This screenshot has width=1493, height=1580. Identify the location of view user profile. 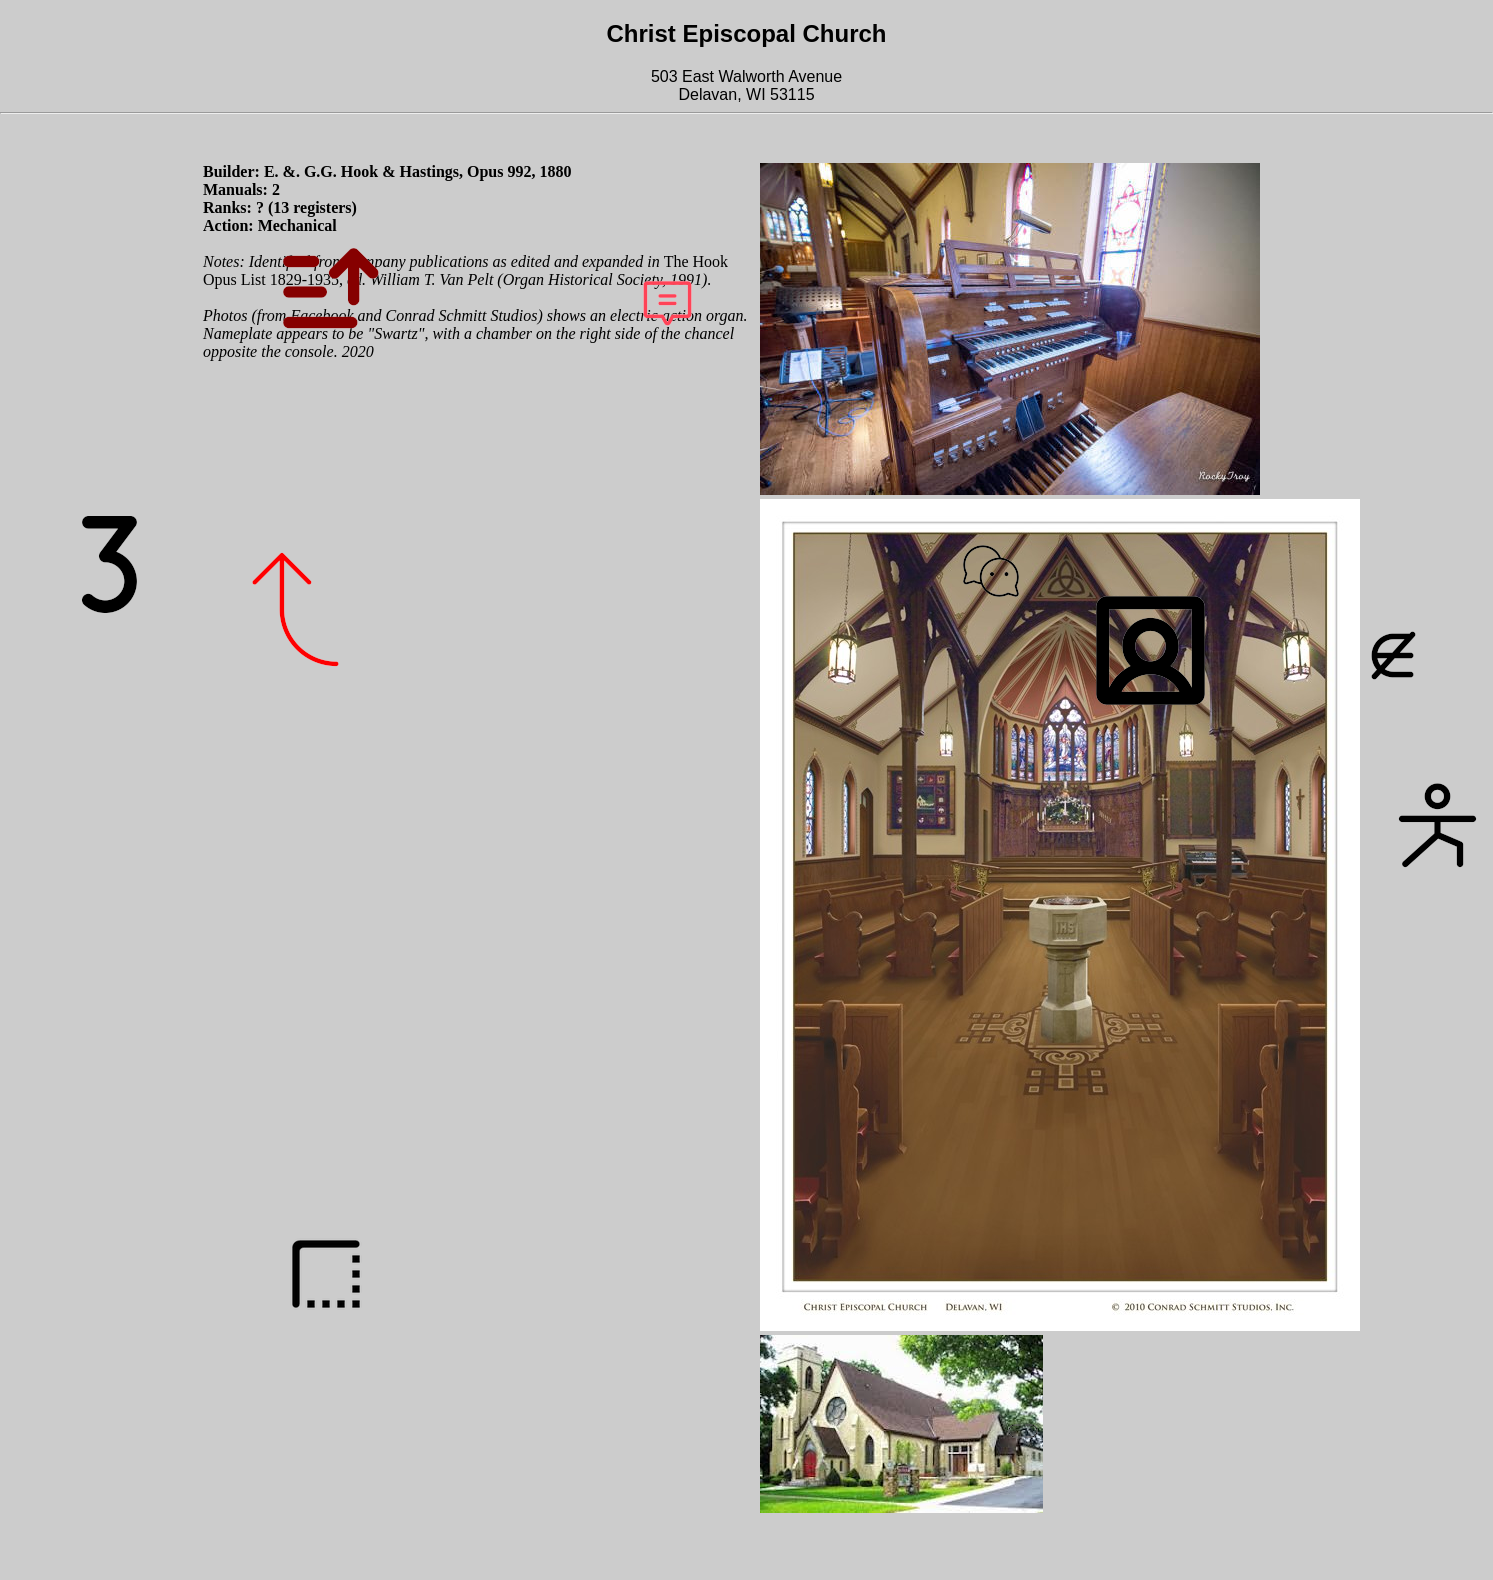
(1150, 650).